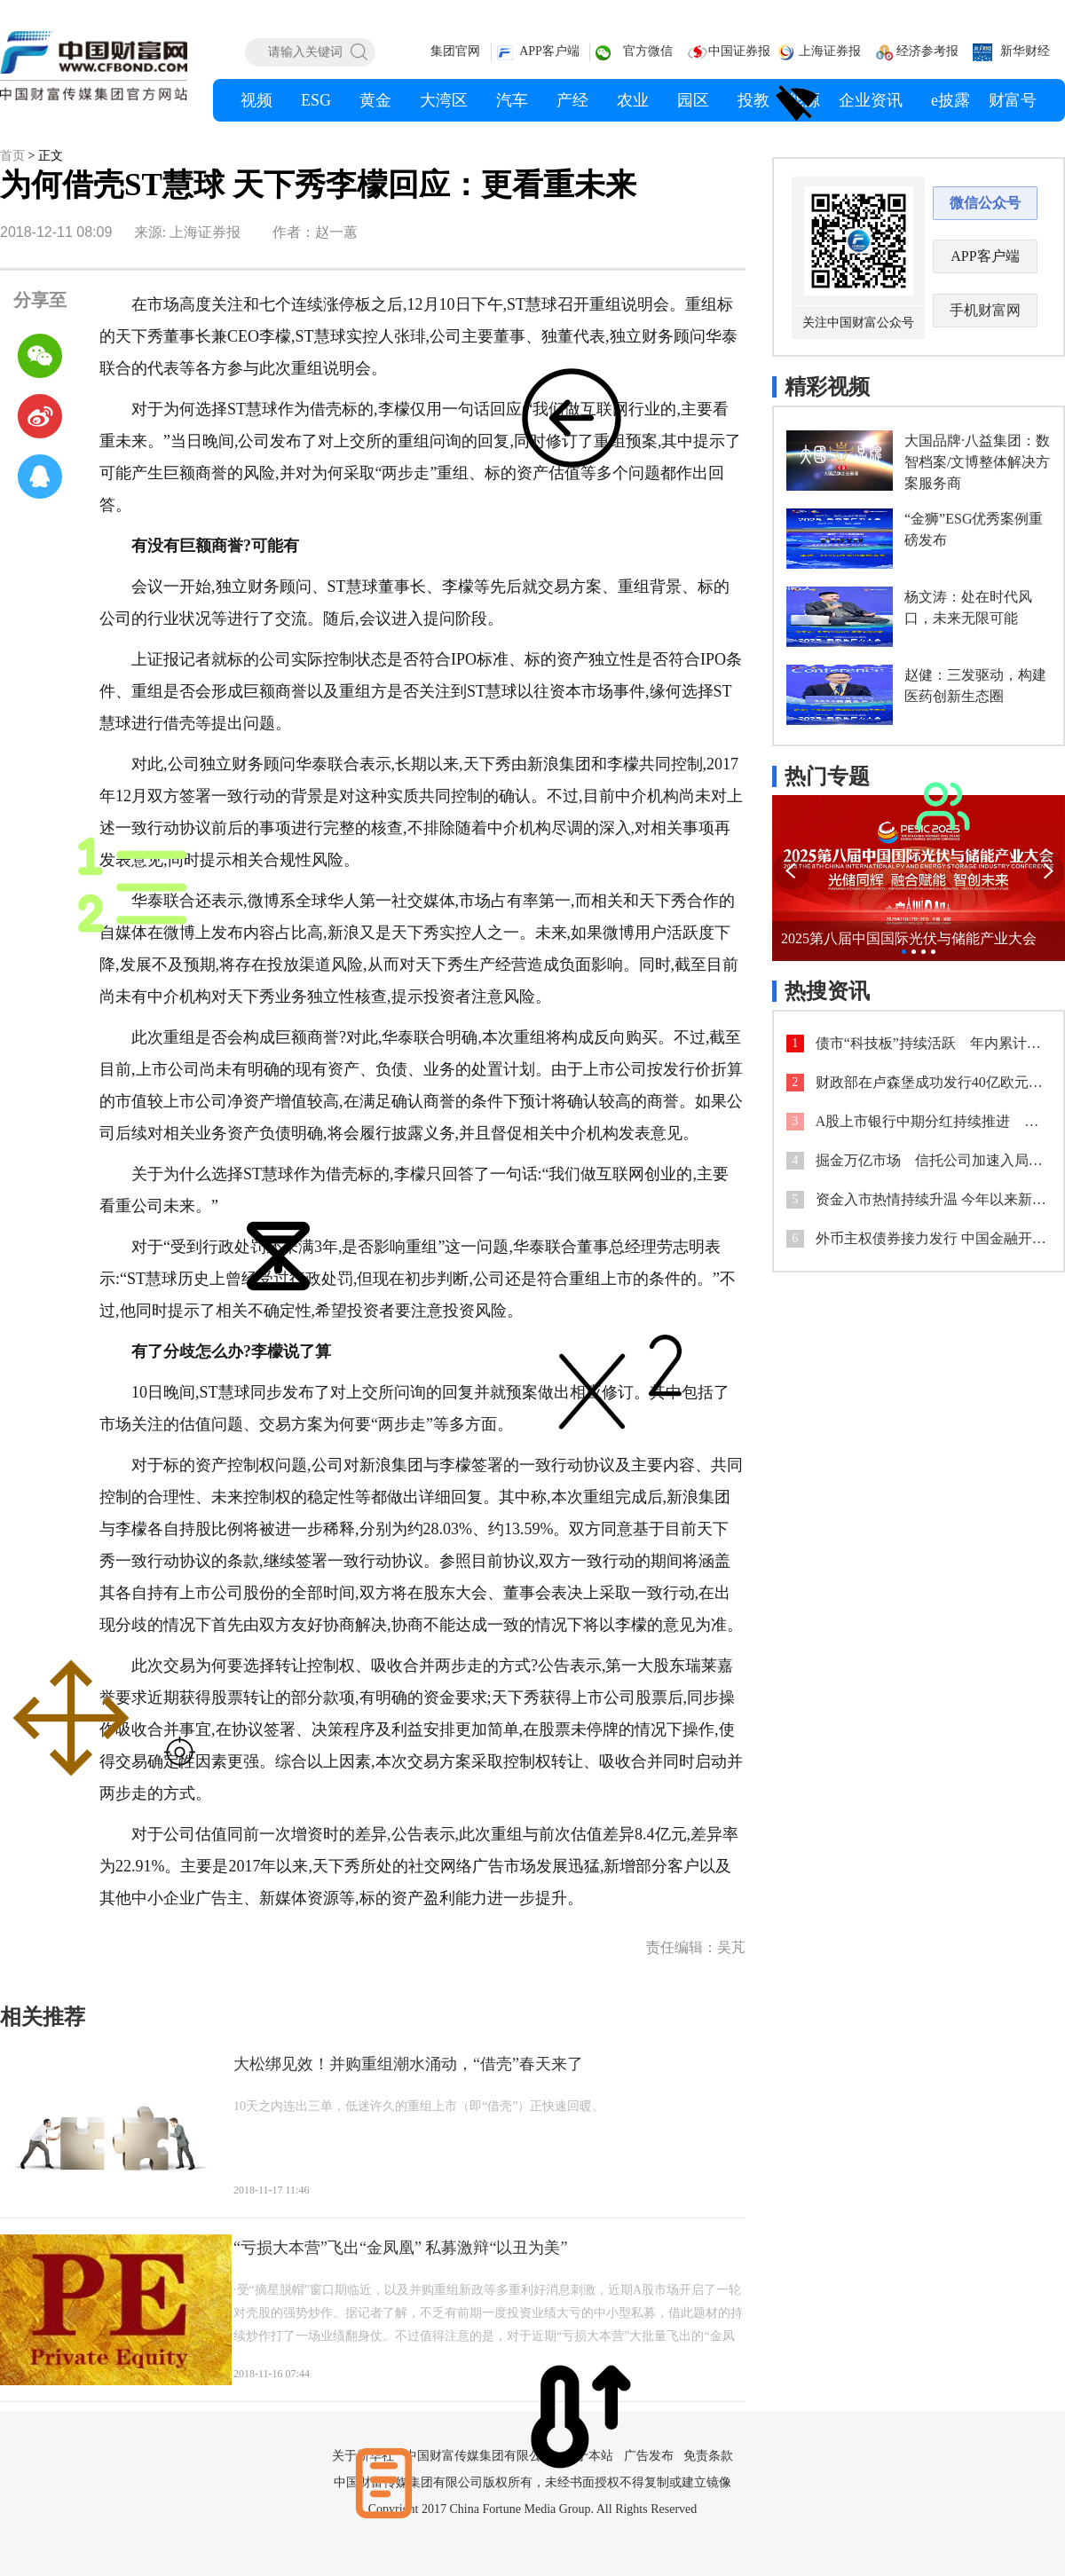 The width and height of the screenshot is (1065, 2576). I want to click on apply superscript formatting to selected text, so click(613, 1384).